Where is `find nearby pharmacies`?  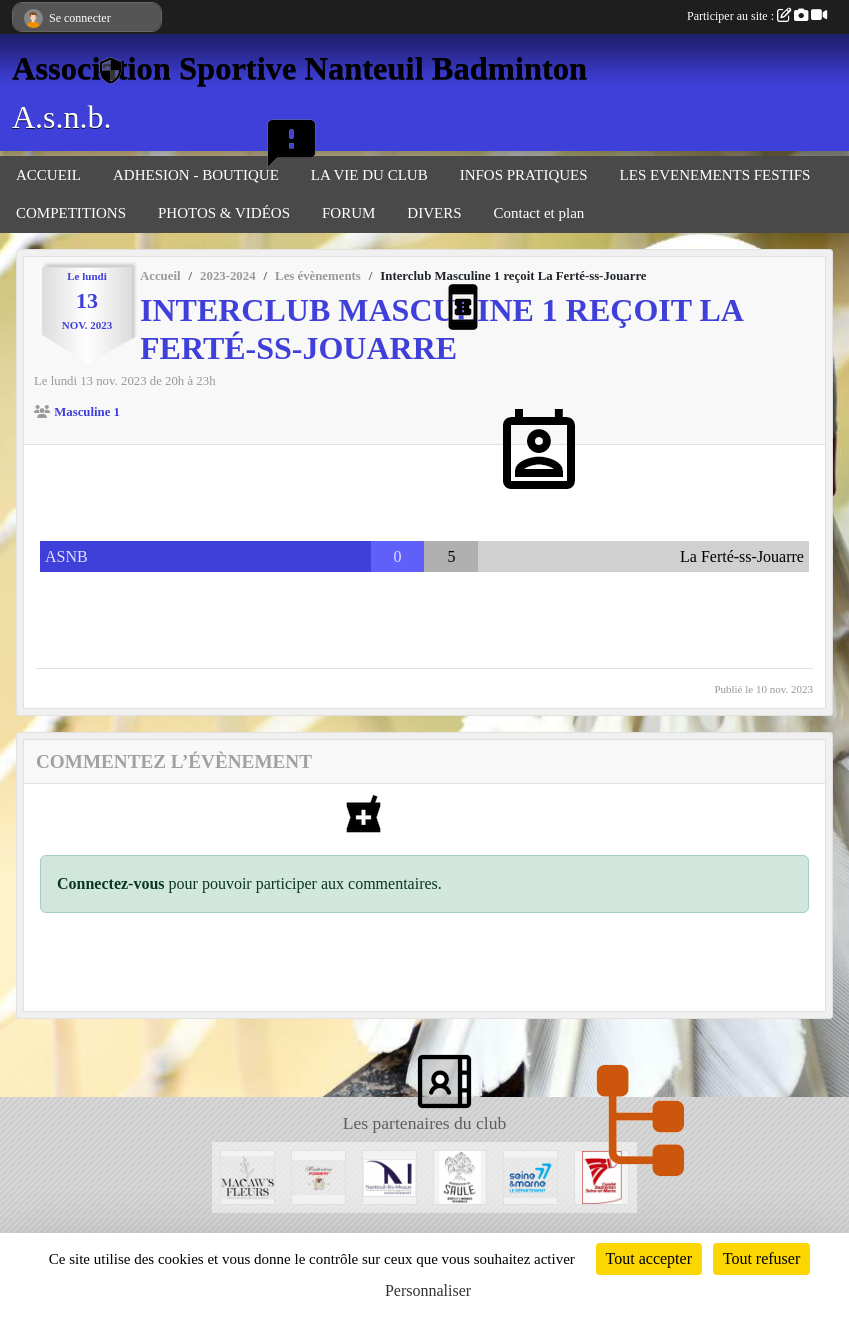
find nearby pharmacies is located at coordinates (363, 815).